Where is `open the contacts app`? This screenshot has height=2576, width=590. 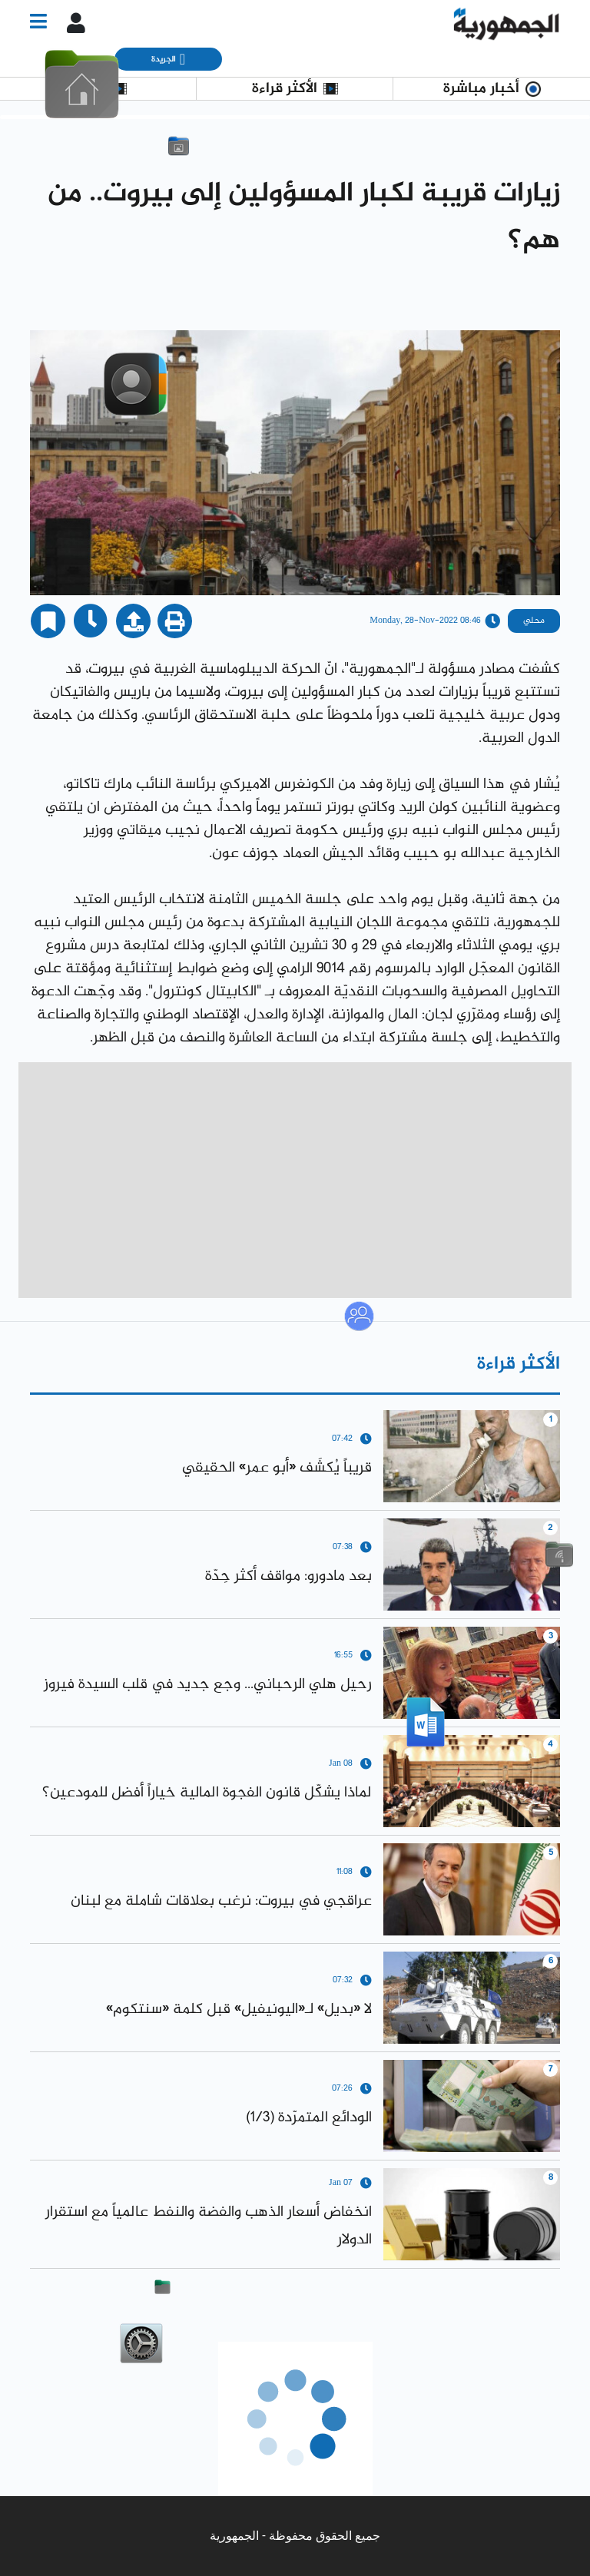 open the contacts app is located at coordinates (135, 384).